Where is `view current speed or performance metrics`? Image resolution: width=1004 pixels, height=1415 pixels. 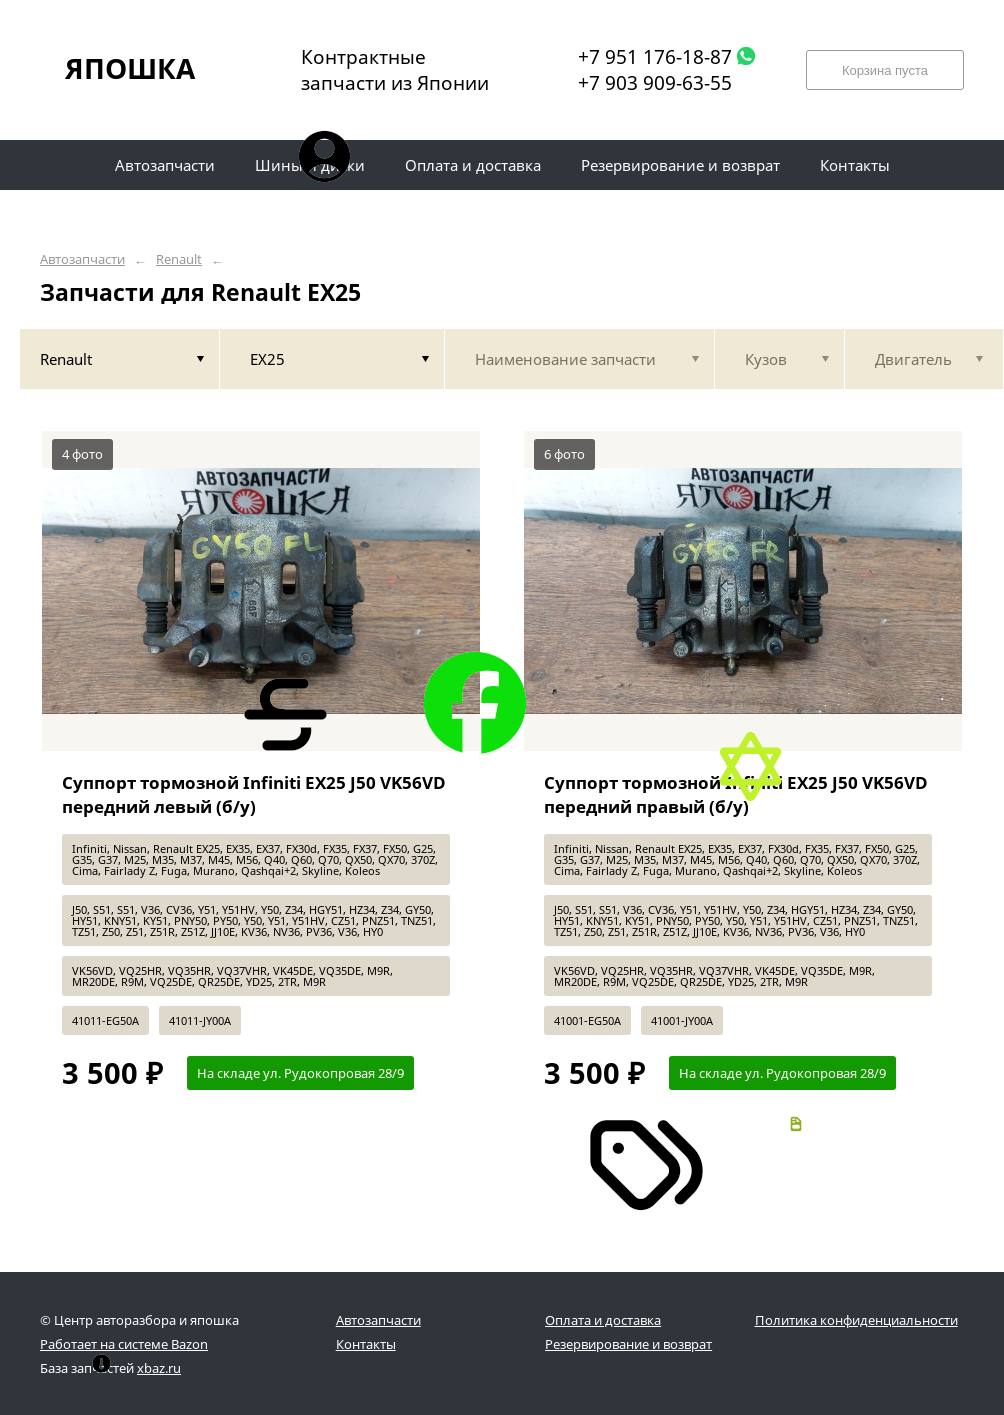 view current speed or performance metrics is located at coordinates (101, 1363).